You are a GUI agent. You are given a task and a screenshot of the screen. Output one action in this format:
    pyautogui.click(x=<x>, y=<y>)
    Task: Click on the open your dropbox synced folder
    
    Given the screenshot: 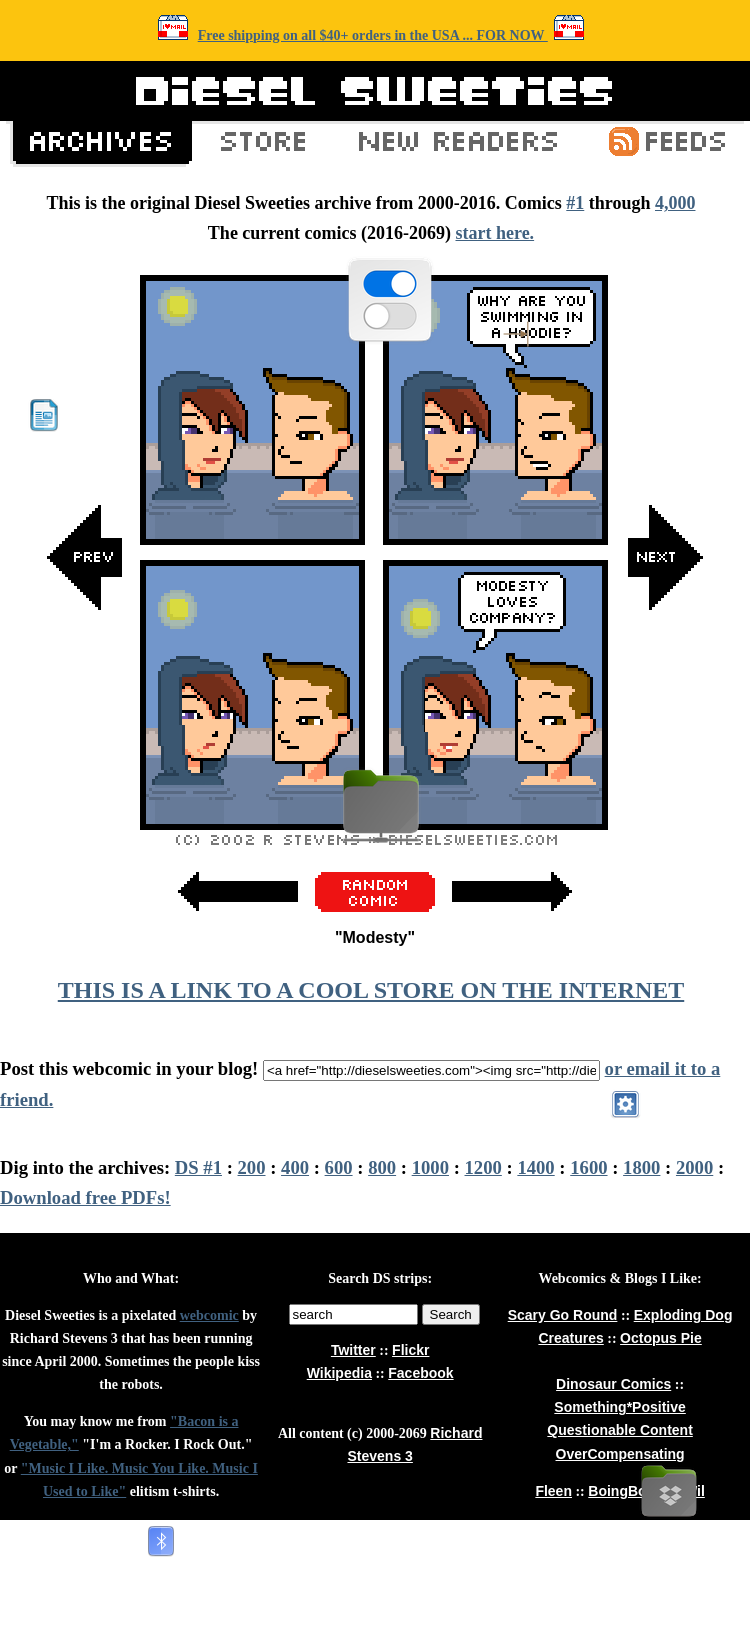 What is the action you would take?
    pyautogui.click(x=669, y=1491)
    